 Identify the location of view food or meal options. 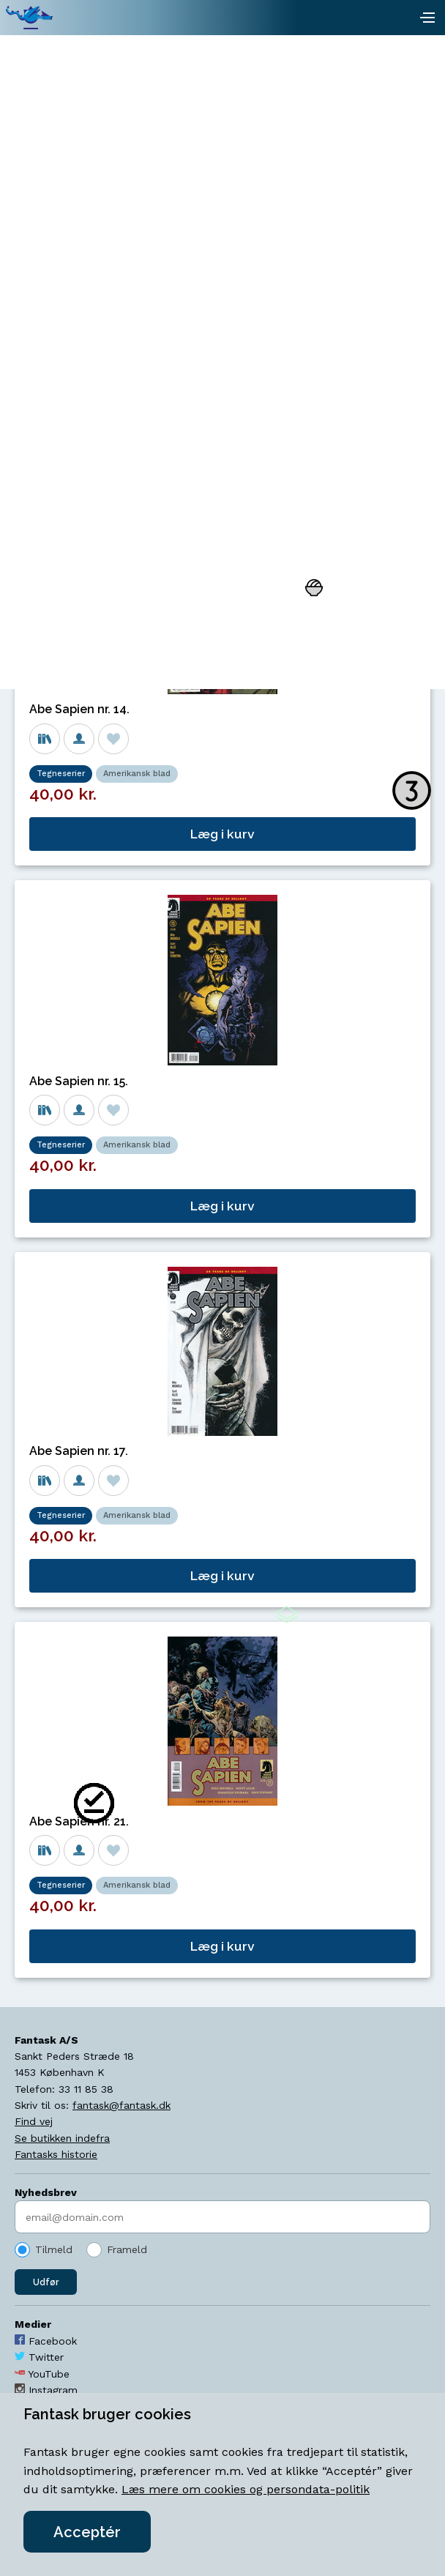
(314, 588).